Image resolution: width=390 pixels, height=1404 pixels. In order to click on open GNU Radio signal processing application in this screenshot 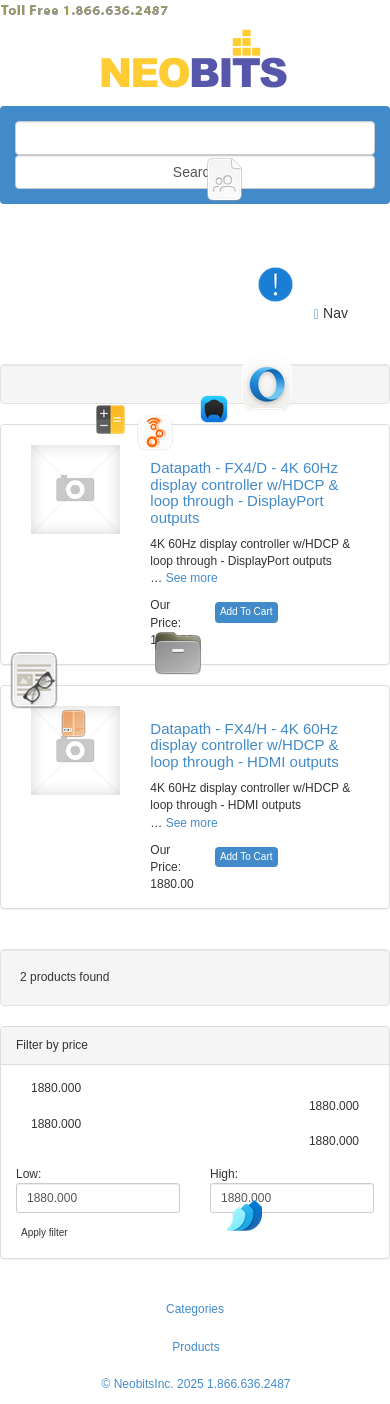, I will do `click(155, 433)`.